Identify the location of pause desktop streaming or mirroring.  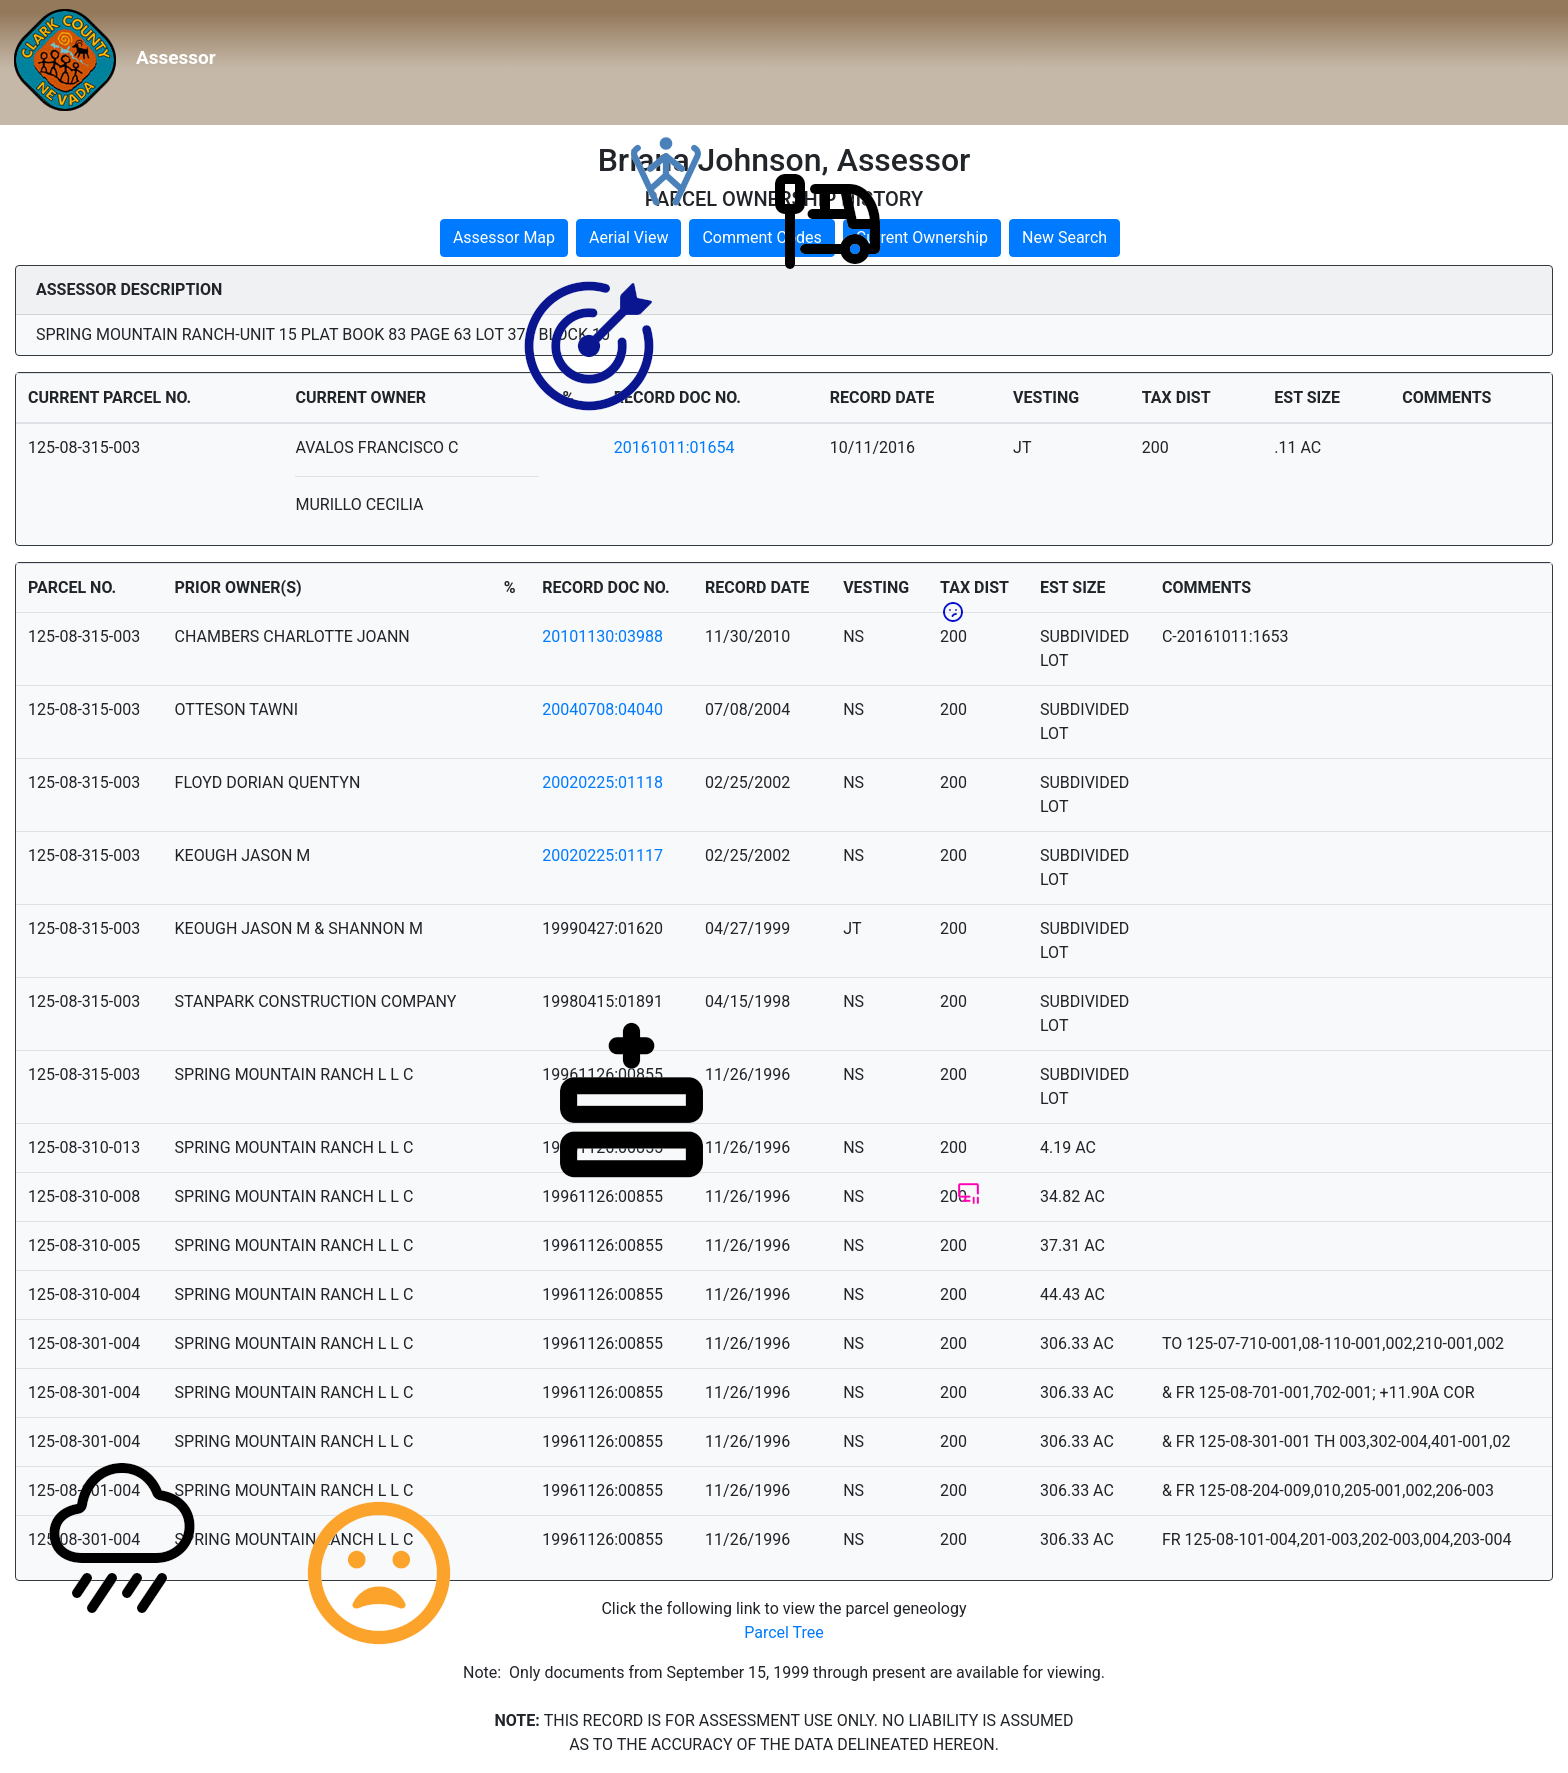
(968, 1192).